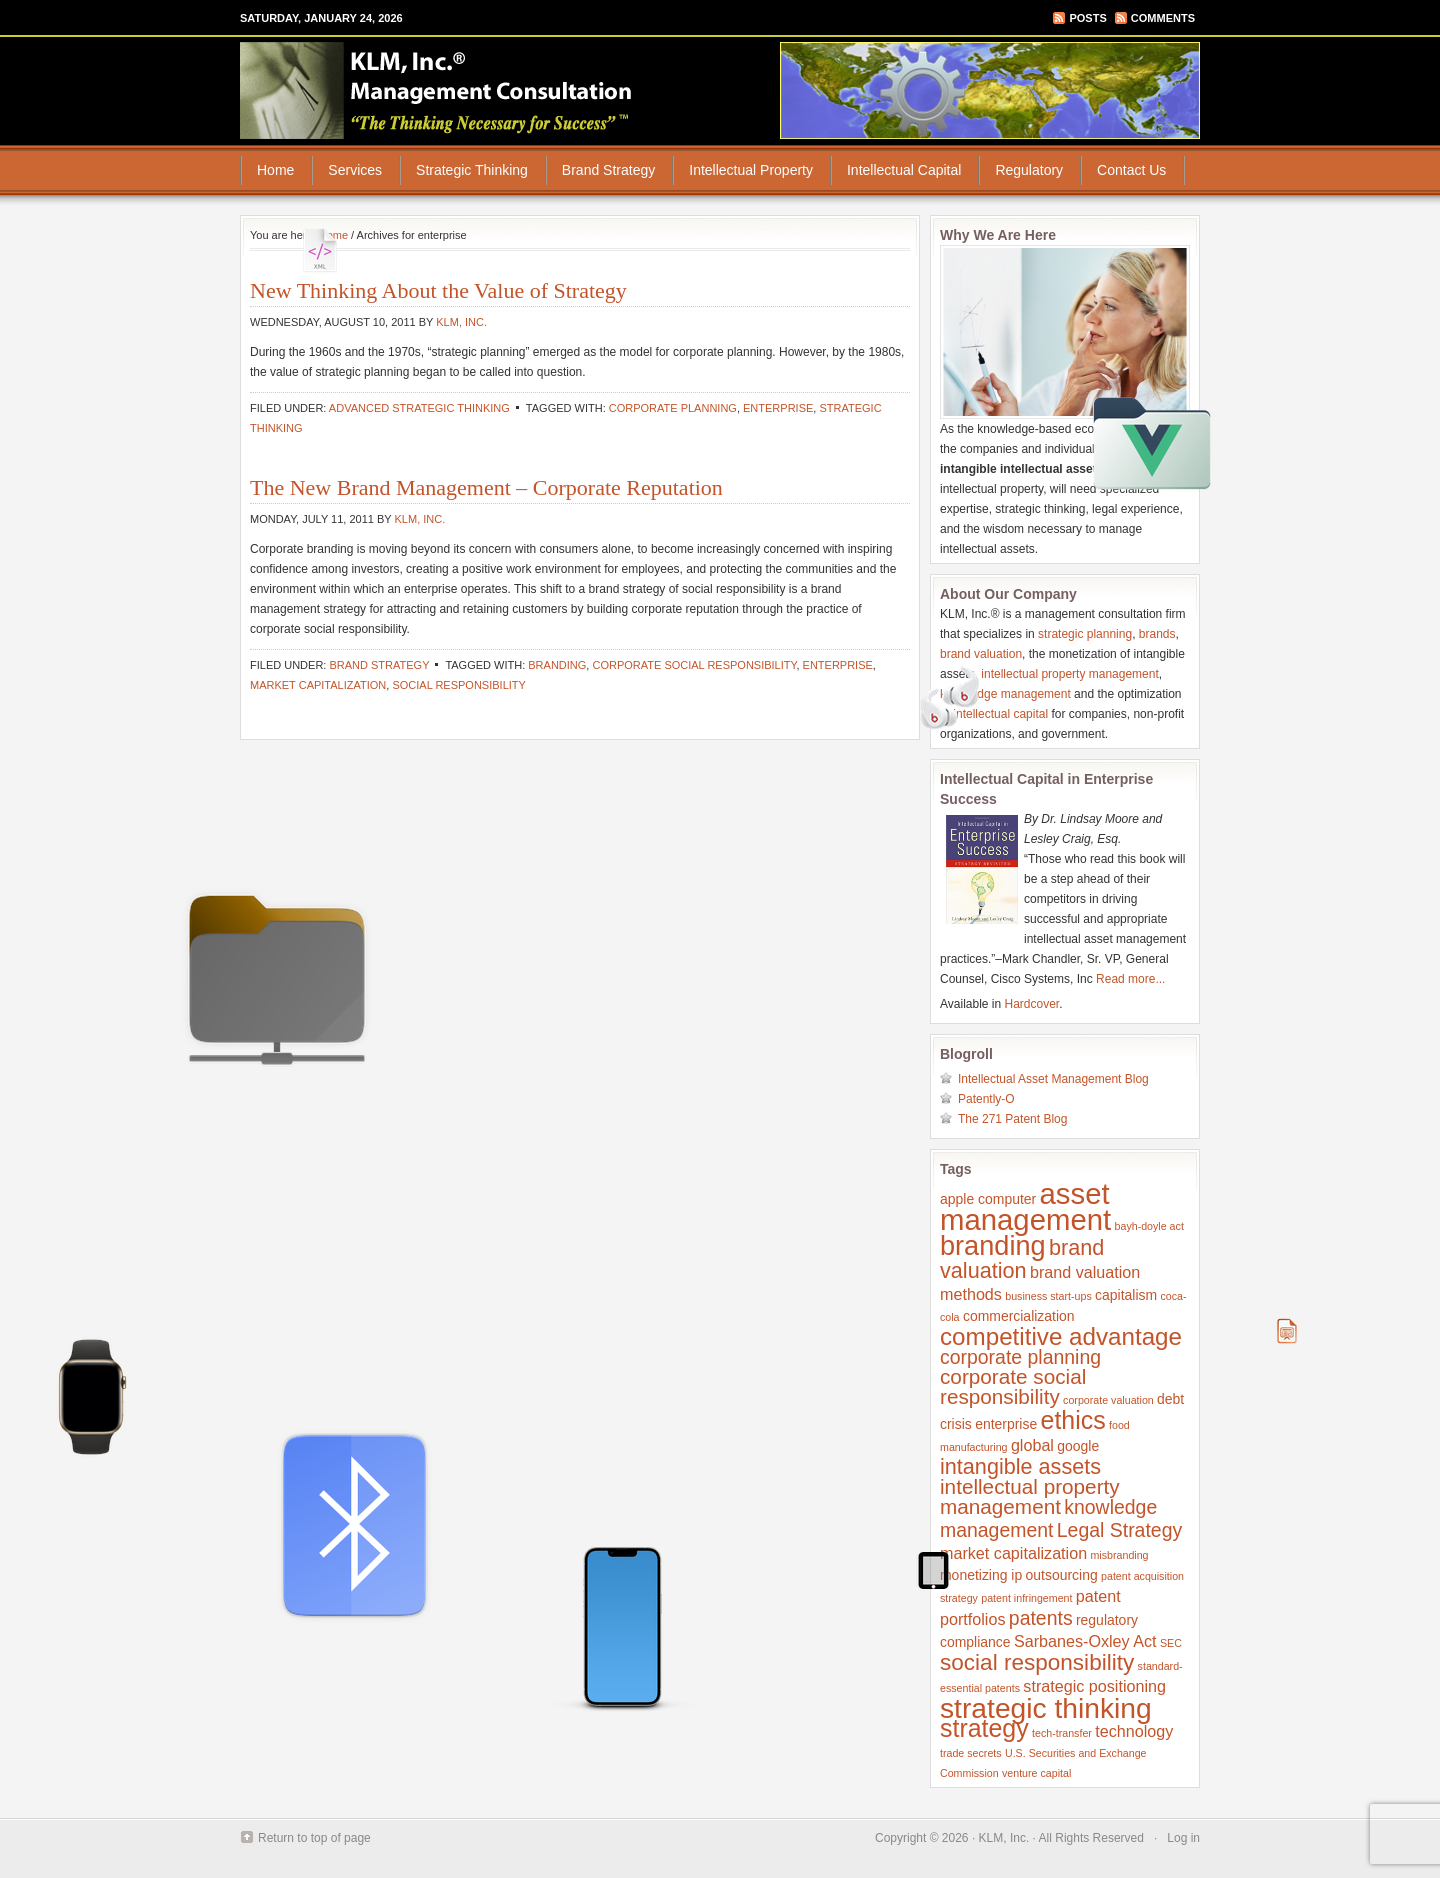 The width and height of the screenshot is (1440, 1878). What do you see at coordinates (320, 251) in the screenshot?
I see `an XML document file` at bounding box center [320, 251].